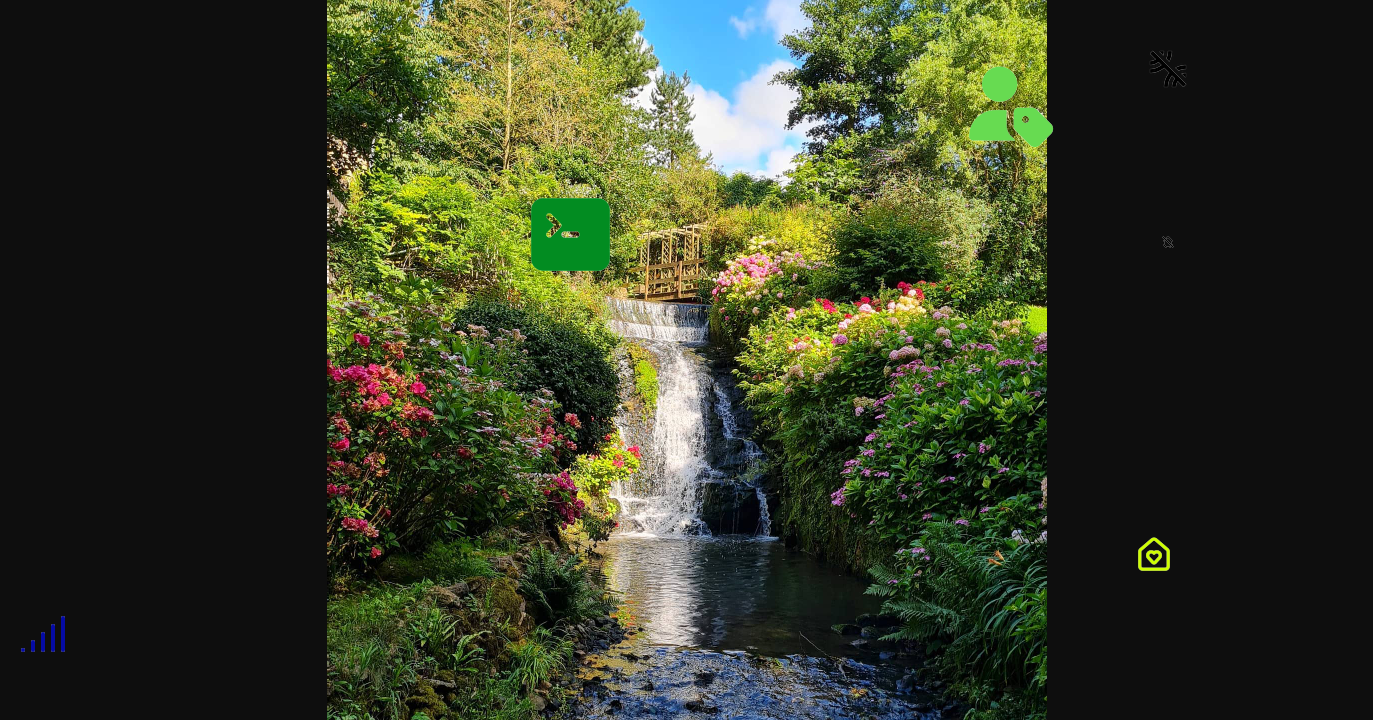  I want to click on disable light leak effects on photos, so click(1168, 69).